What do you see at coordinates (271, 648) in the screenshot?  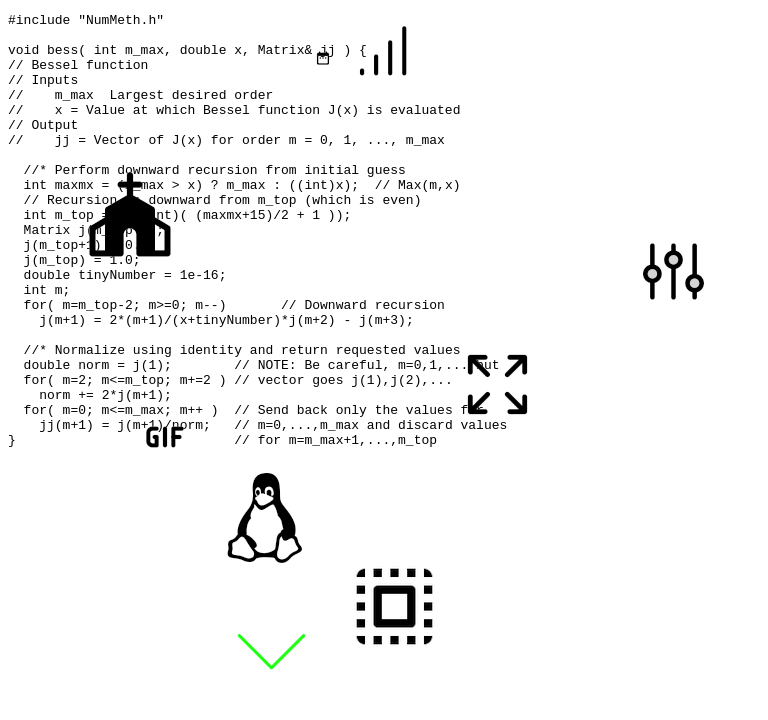 I see `expand a dropdown menu` at bounding box center [271, 648].